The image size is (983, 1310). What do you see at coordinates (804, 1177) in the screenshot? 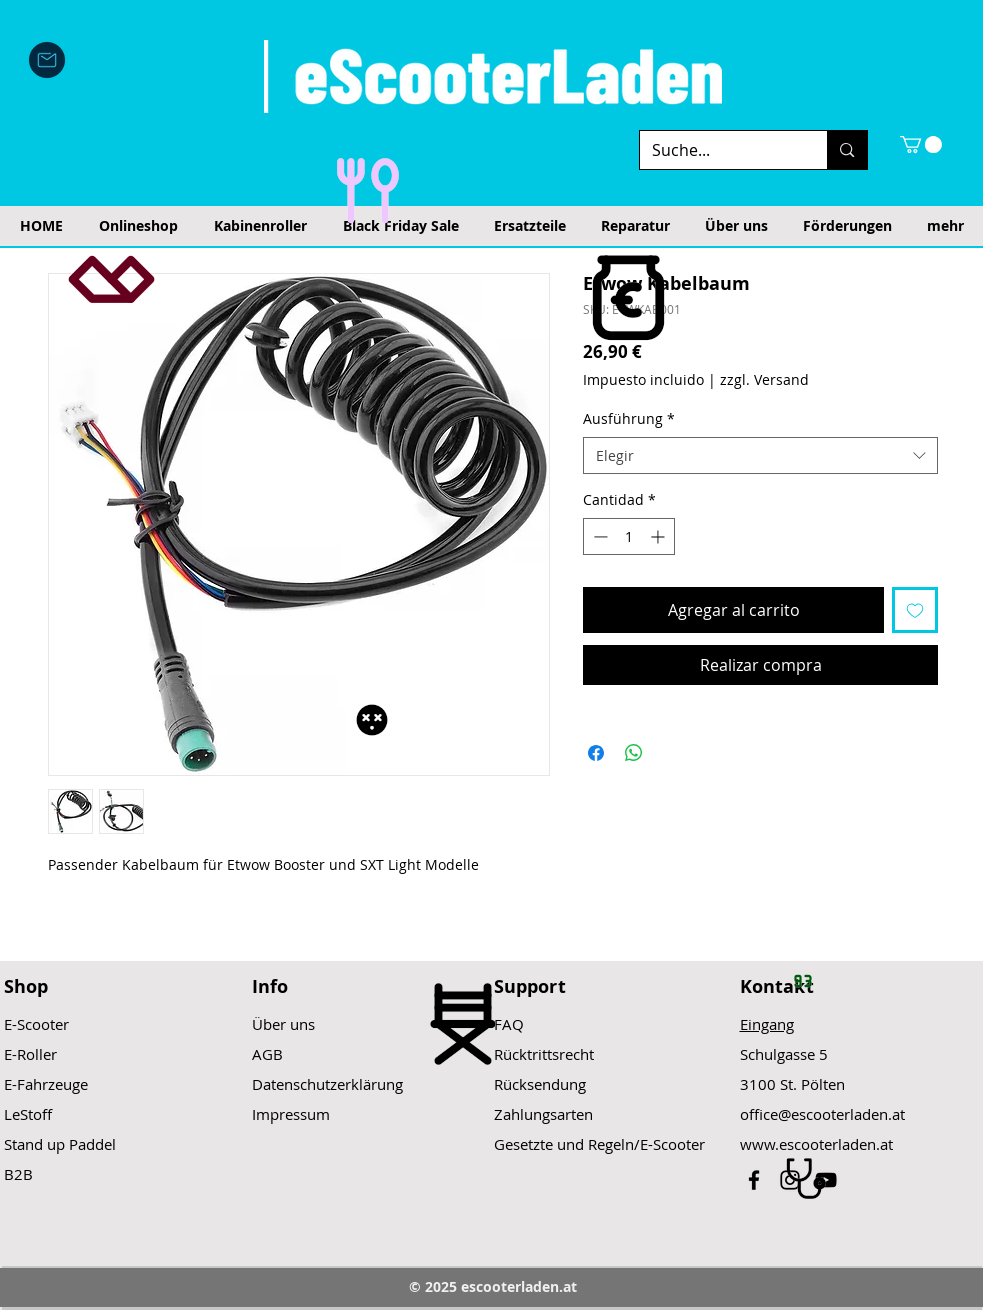
I see `access health or medical features` at bounding box center [804, 1177].